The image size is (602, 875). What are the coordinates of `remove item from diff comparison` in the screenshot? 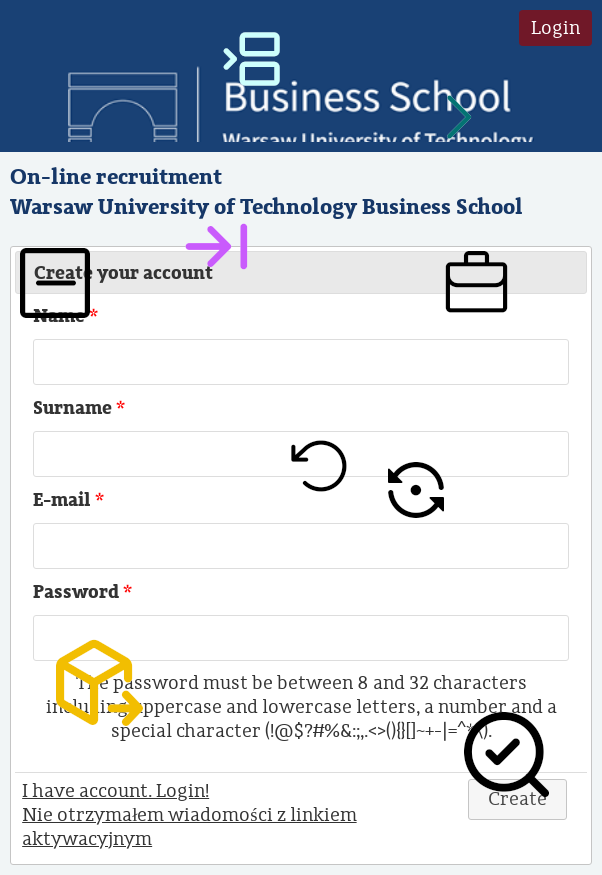 It's located at (55, 283).